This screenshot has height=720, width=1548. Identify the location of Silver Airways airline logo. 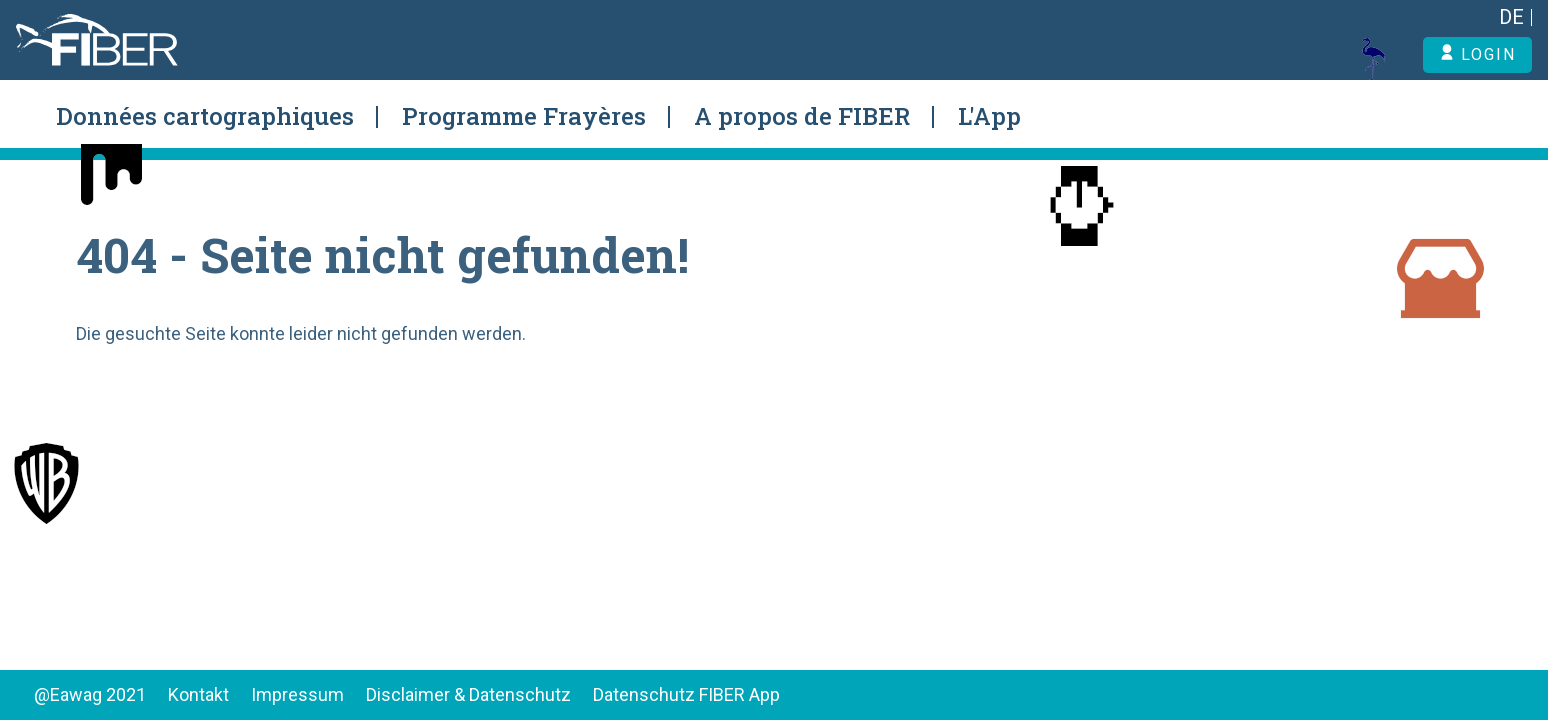
(1374, 59).